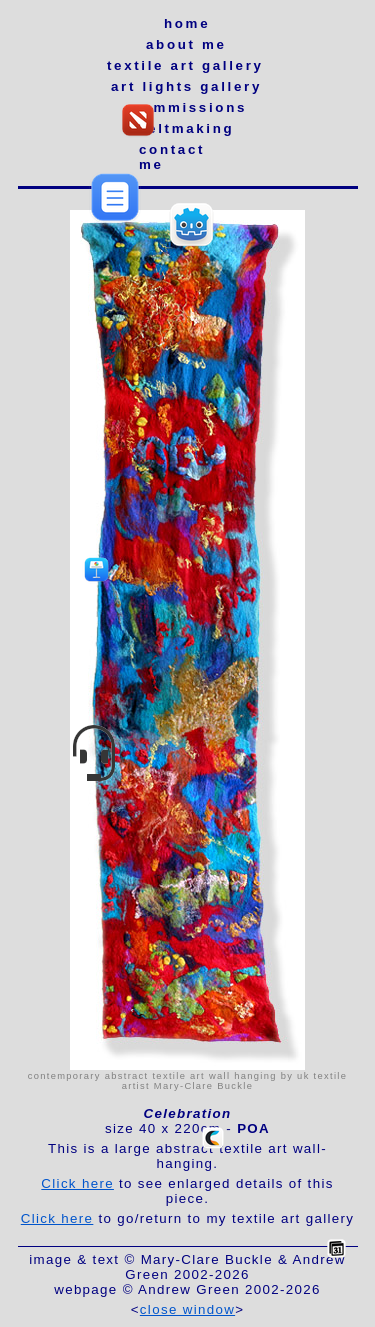 This screenshot has height=1327, width=375. Describe the element at coordinates (96, 569) in the screenshot. I see `open Apple Keynote presentation app` at that location.